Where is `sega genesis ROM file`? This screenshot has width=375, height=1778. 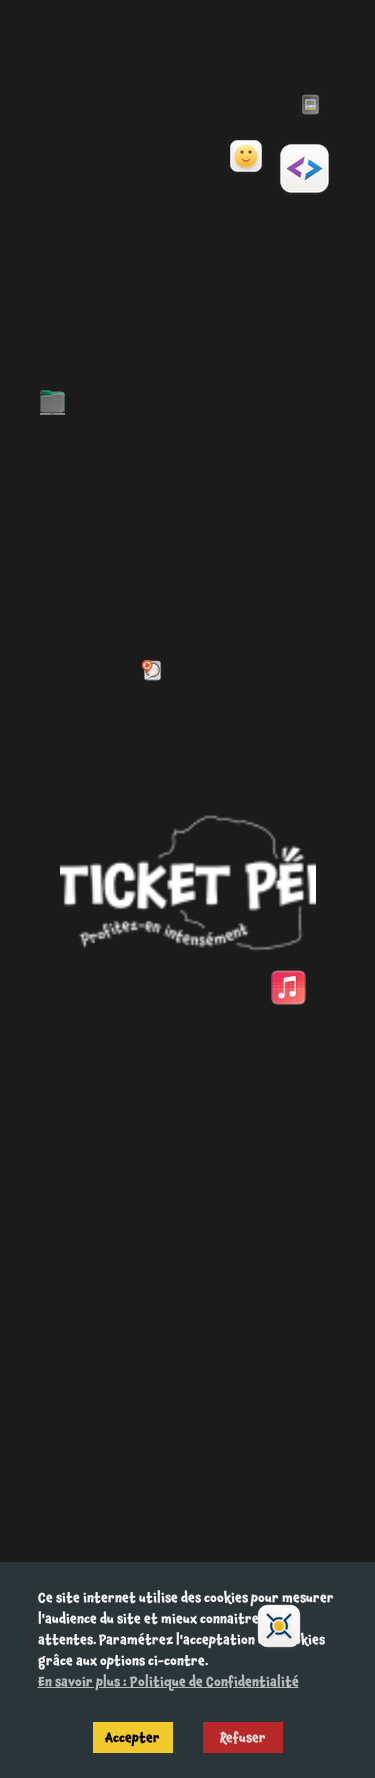
sega genesis ROM file is located at coordinates (310, 104).